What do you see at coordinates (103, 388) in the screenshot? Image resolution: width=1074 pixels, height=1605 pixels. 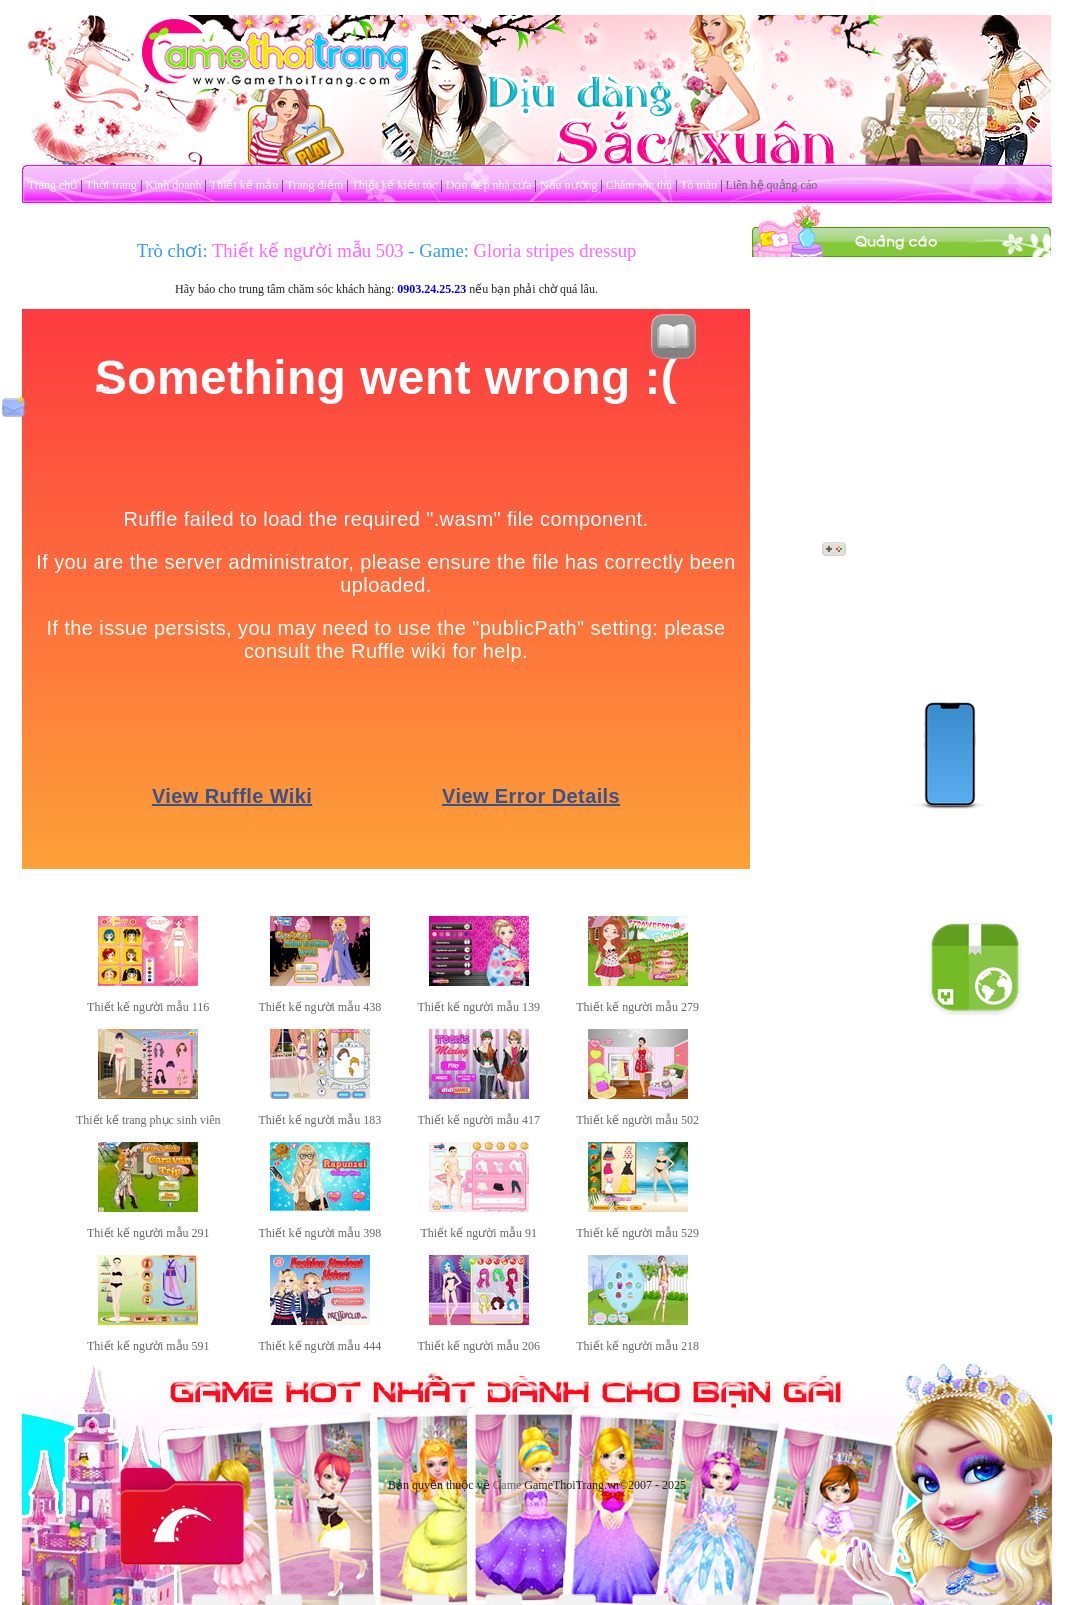 I see `access airport extreme router settings` at bounding box center [103, 388].